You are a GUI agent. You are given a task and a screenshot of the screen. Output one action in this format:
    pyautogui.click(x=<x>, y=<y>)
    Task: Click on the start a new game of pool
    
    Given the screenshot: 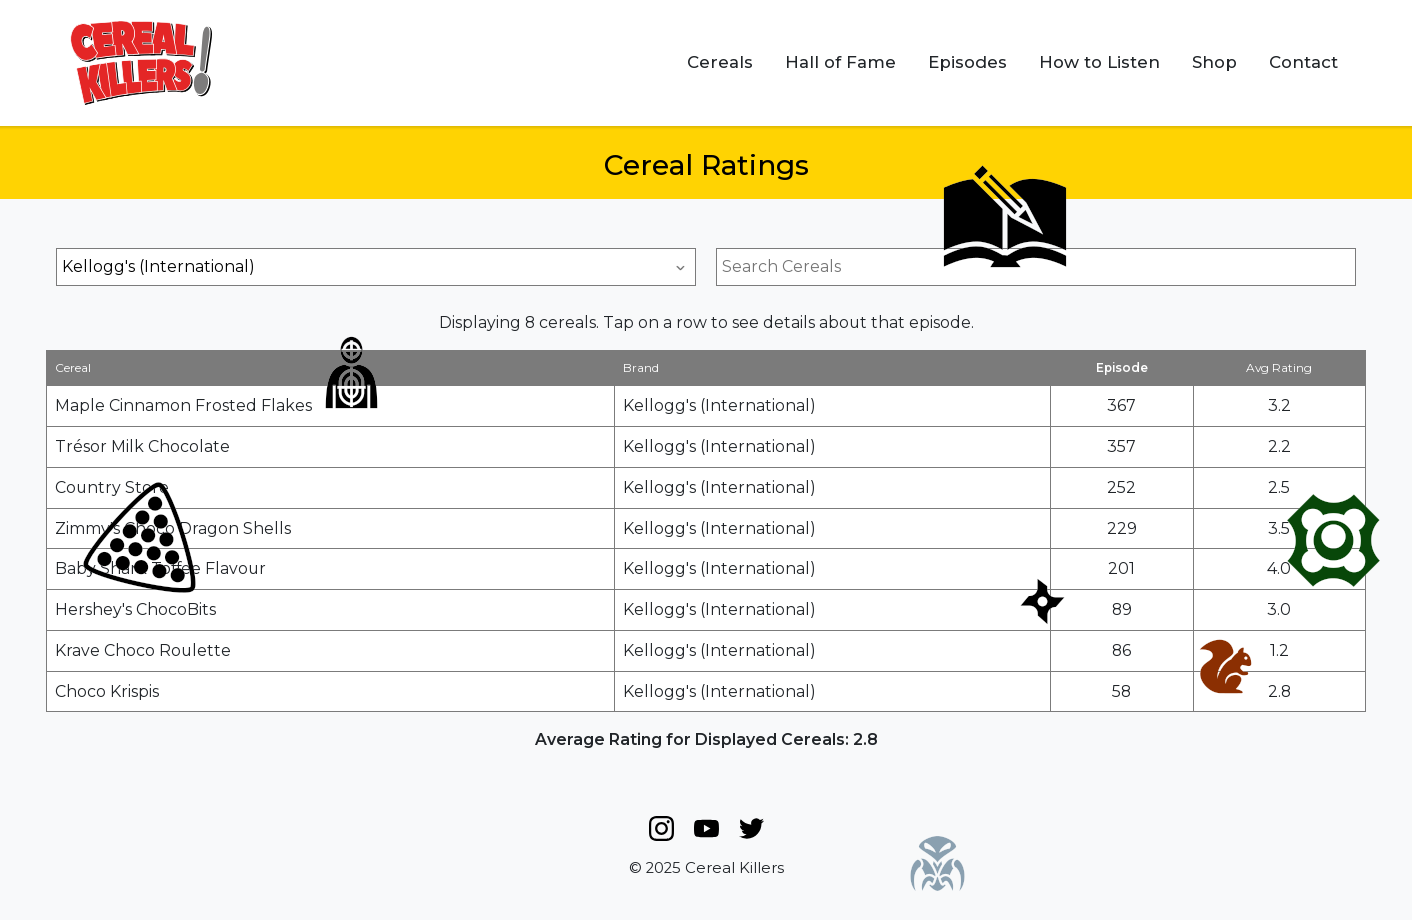 What is the action you would take?
    pyautogui.click(x=139, y=537)
    